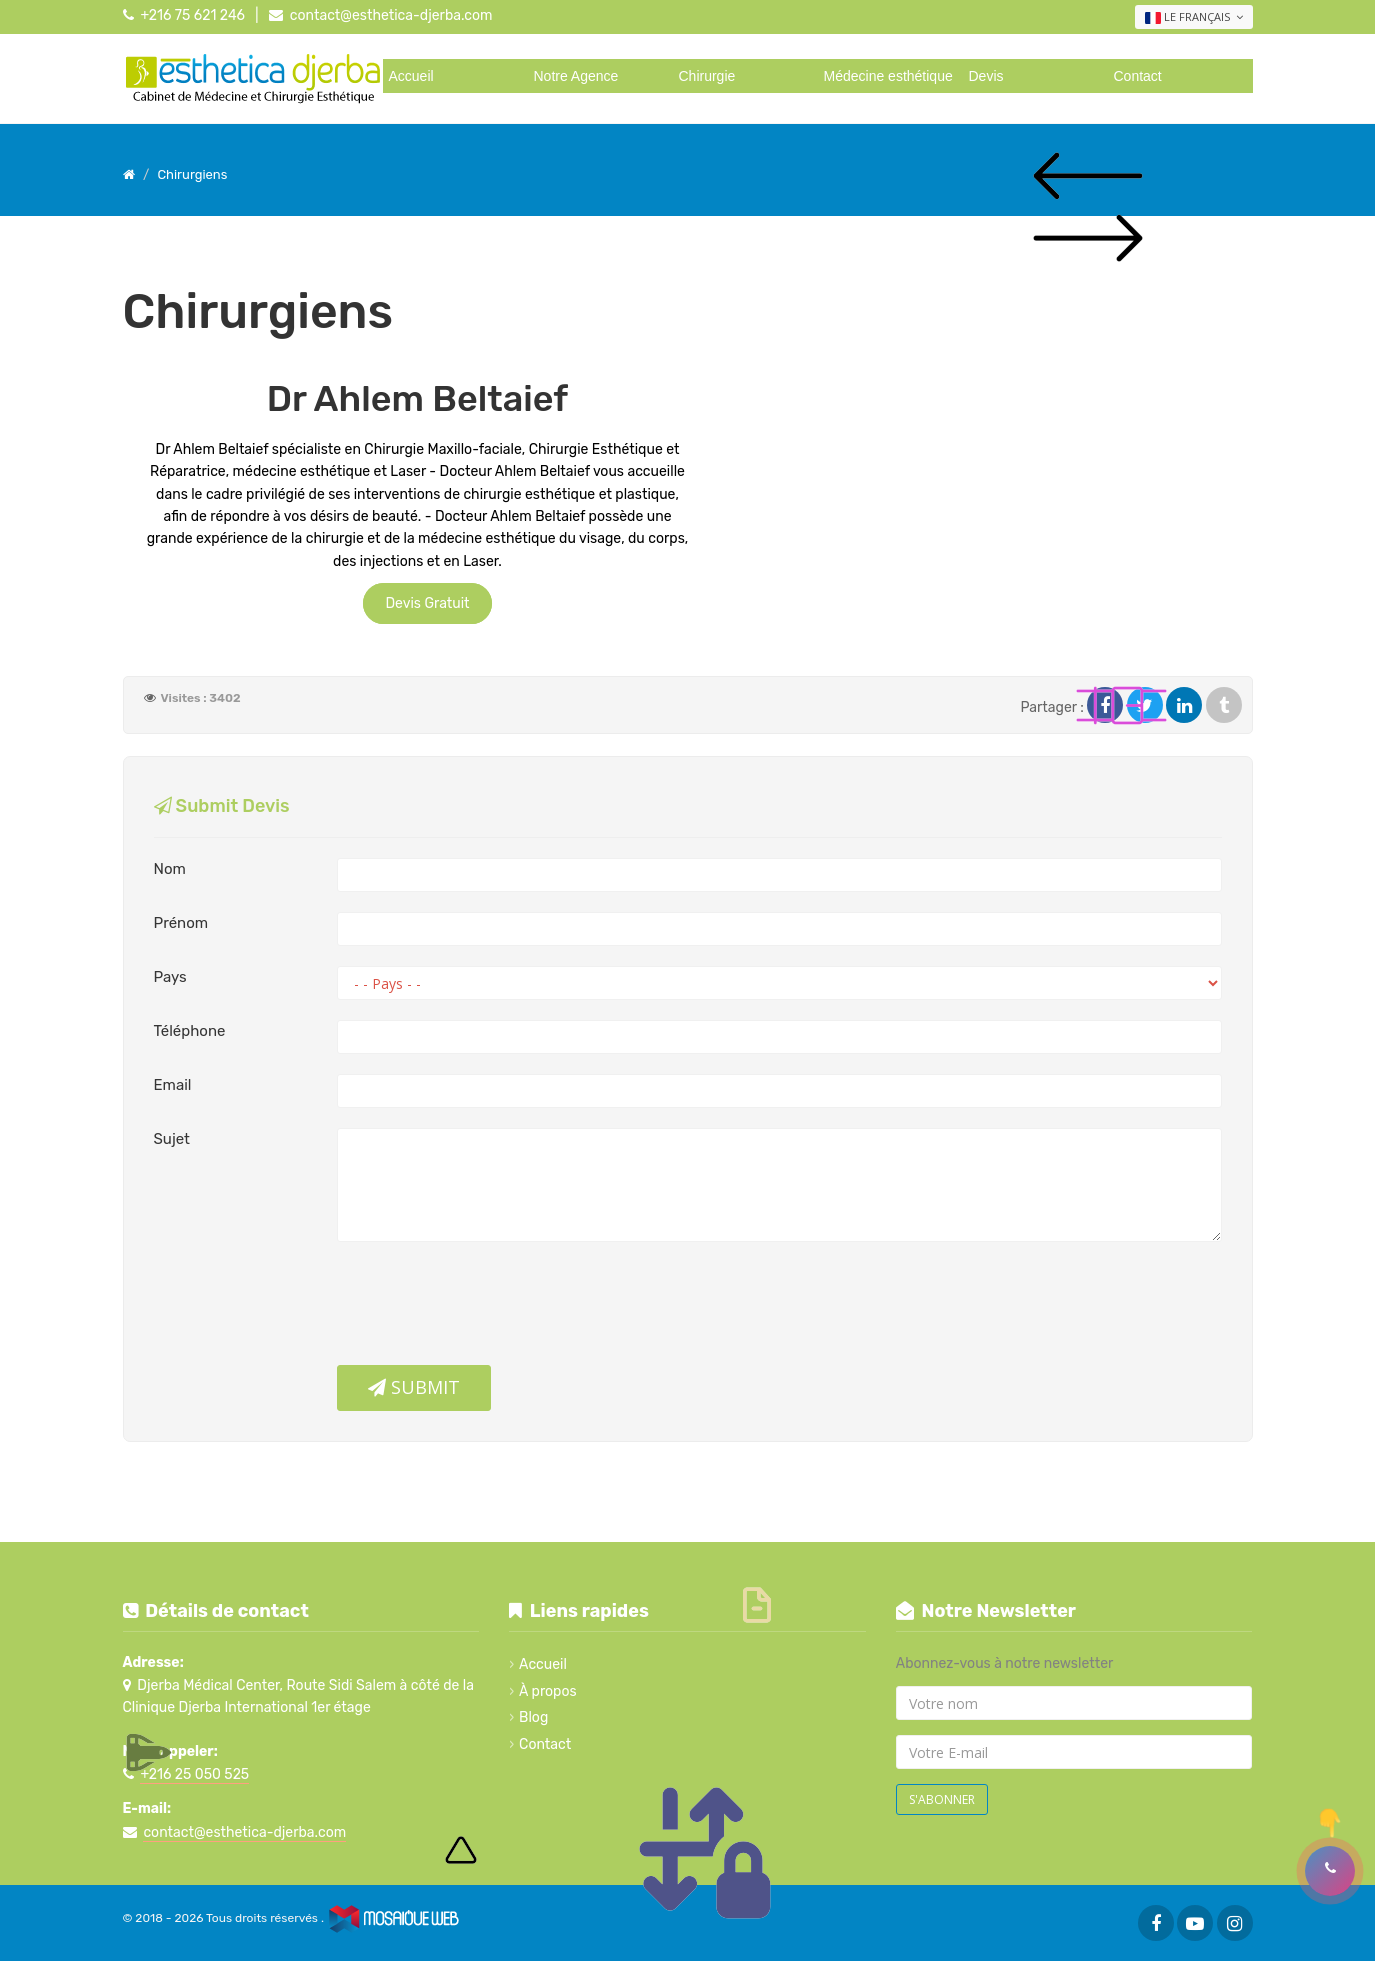 This screenshot has height=1961, width=1375. What do you see at coordinates (1088, 207) in the screenshot?
I see `swap or exchange items` at bounding box center [1088, 207].